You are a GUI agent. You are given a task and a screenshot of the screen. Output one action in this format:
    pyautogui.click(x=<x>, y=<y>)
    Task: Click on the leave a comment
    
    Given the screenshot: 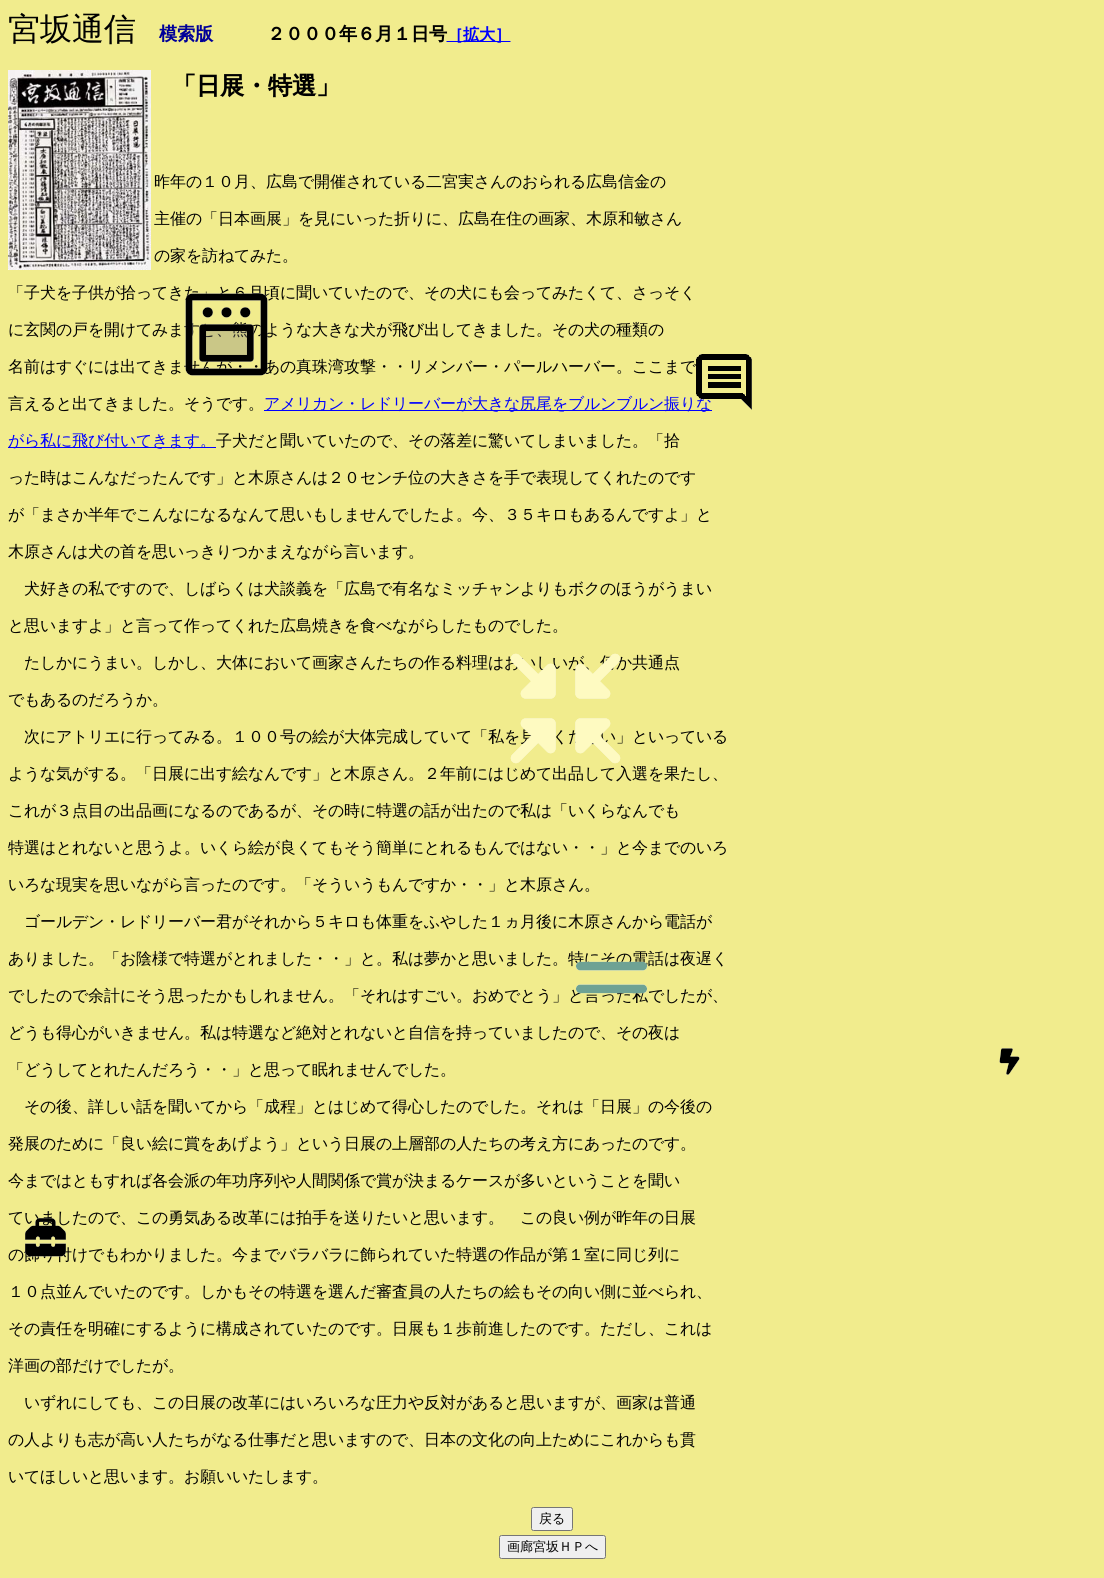 What is the action you would take?
    pyautogui.click(x=724, y=382)
    